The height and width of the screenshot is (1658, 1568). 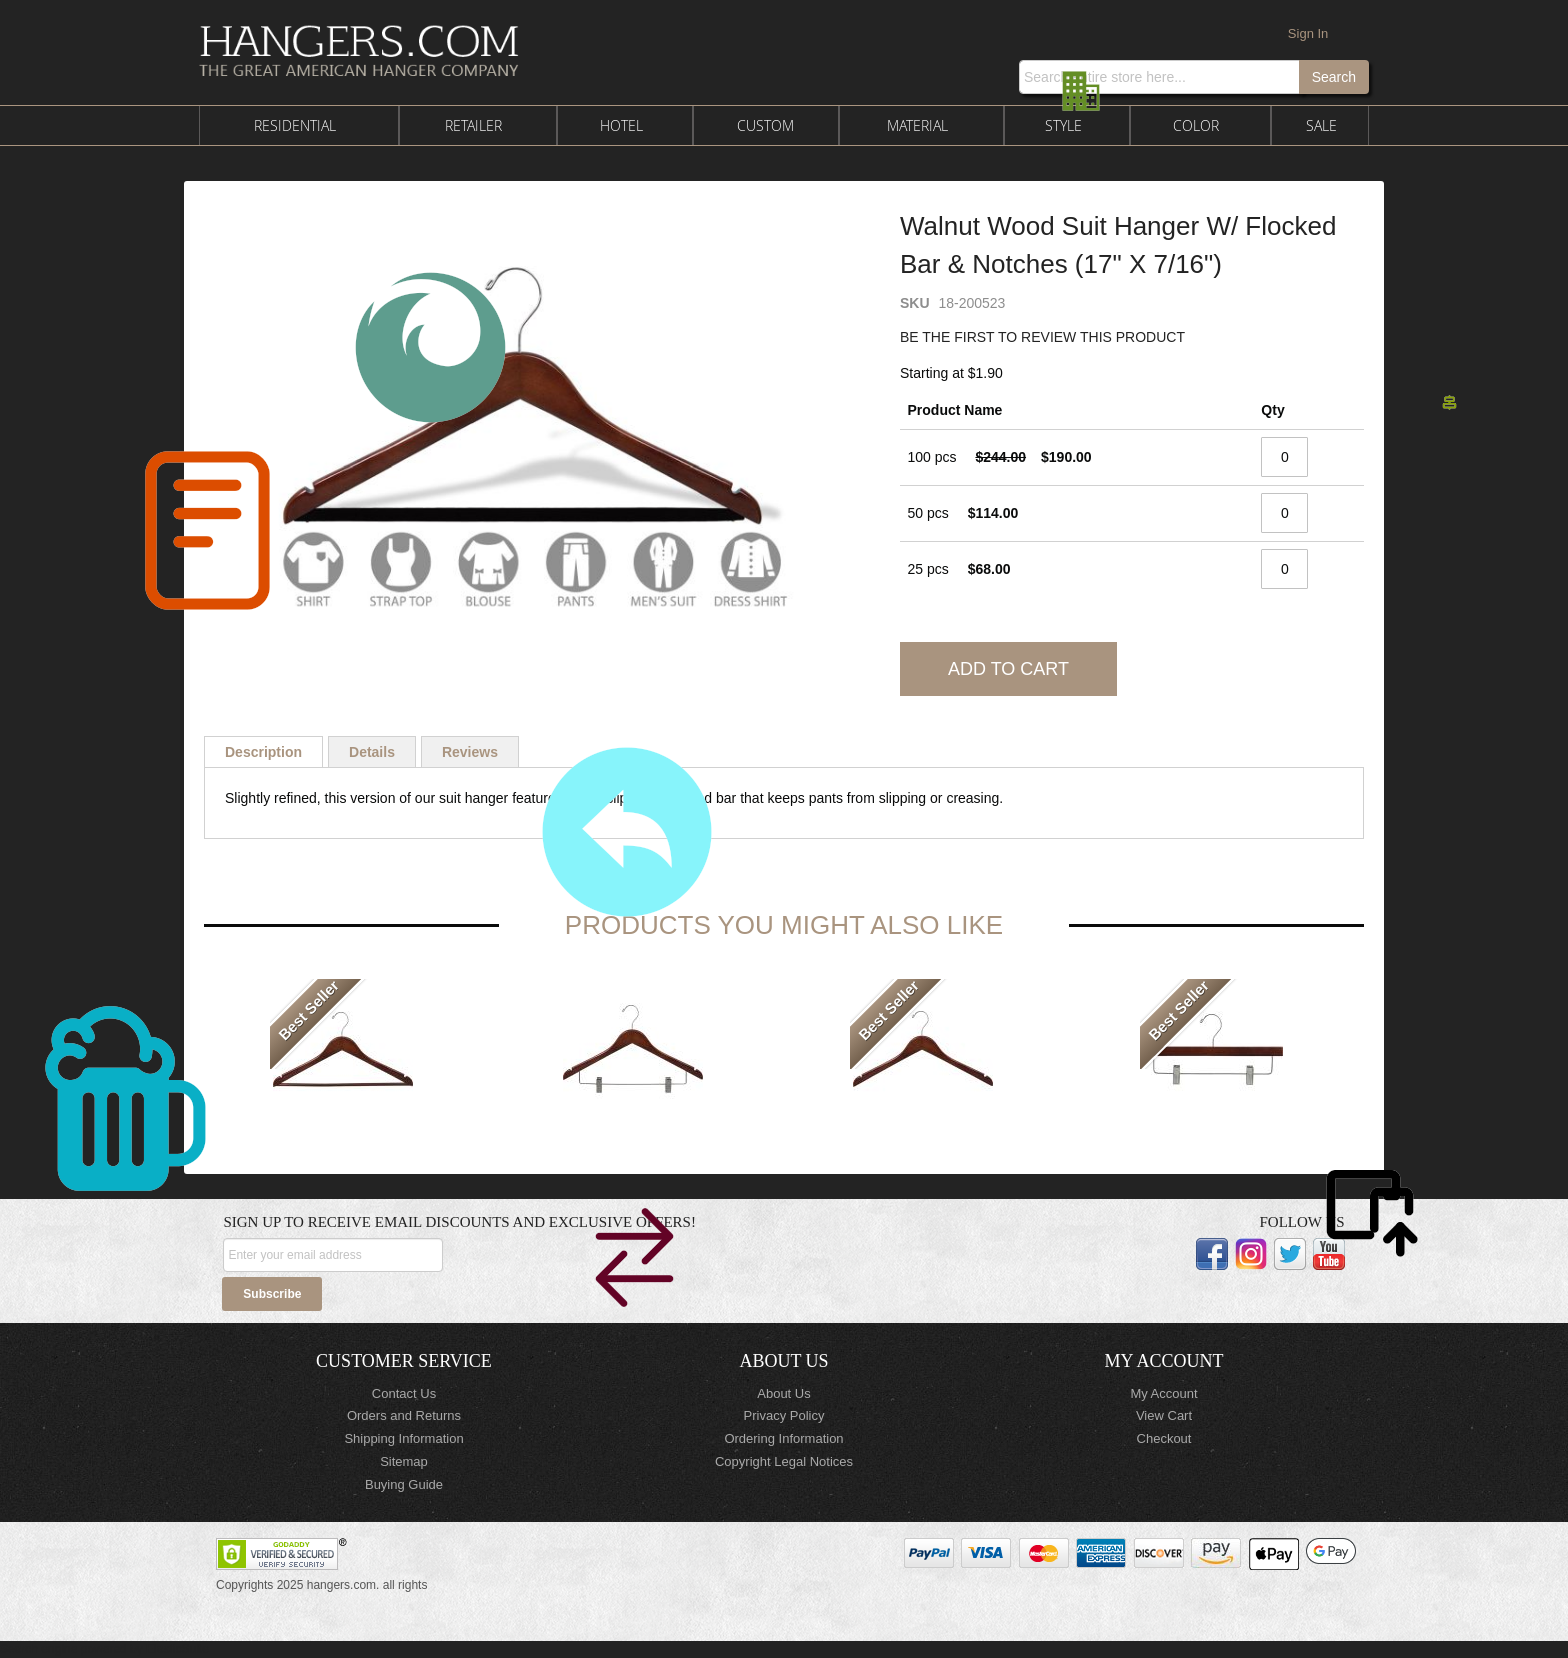 I want to click on undo the last action, so click(x=627, y=832).